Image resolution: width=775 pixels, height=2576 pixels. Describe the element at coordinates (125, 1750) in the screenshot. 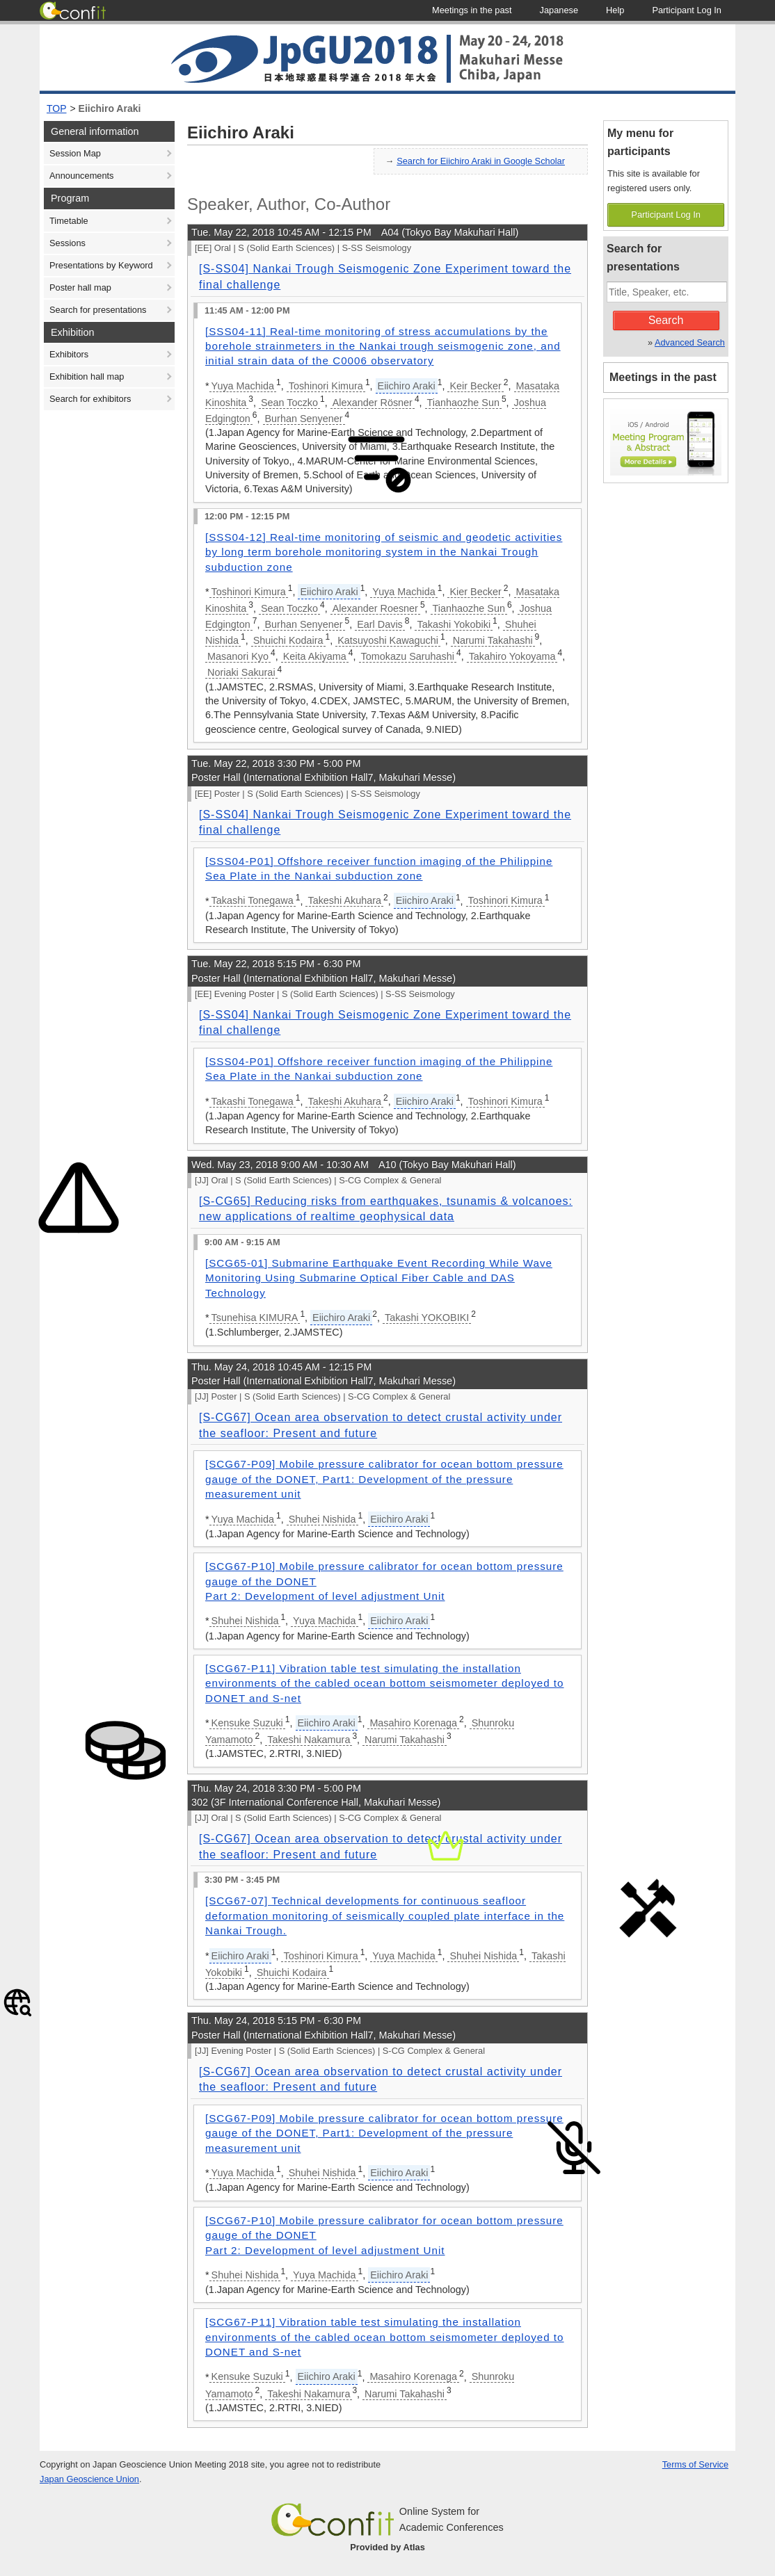

I see `view your coin balance or currency` at that location.